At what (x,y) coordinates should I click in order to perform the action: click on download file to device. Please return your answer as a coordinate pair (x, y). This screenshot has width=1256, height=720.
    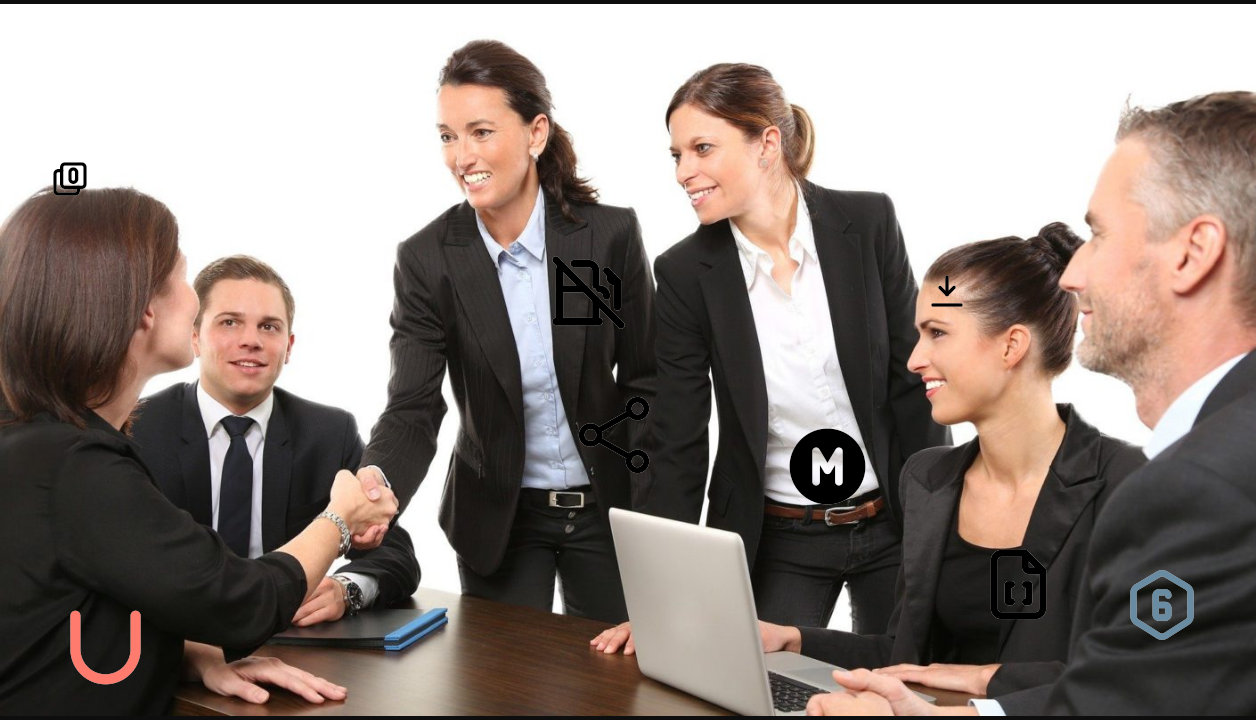
    Looking at the image, I should click on (947, 291).